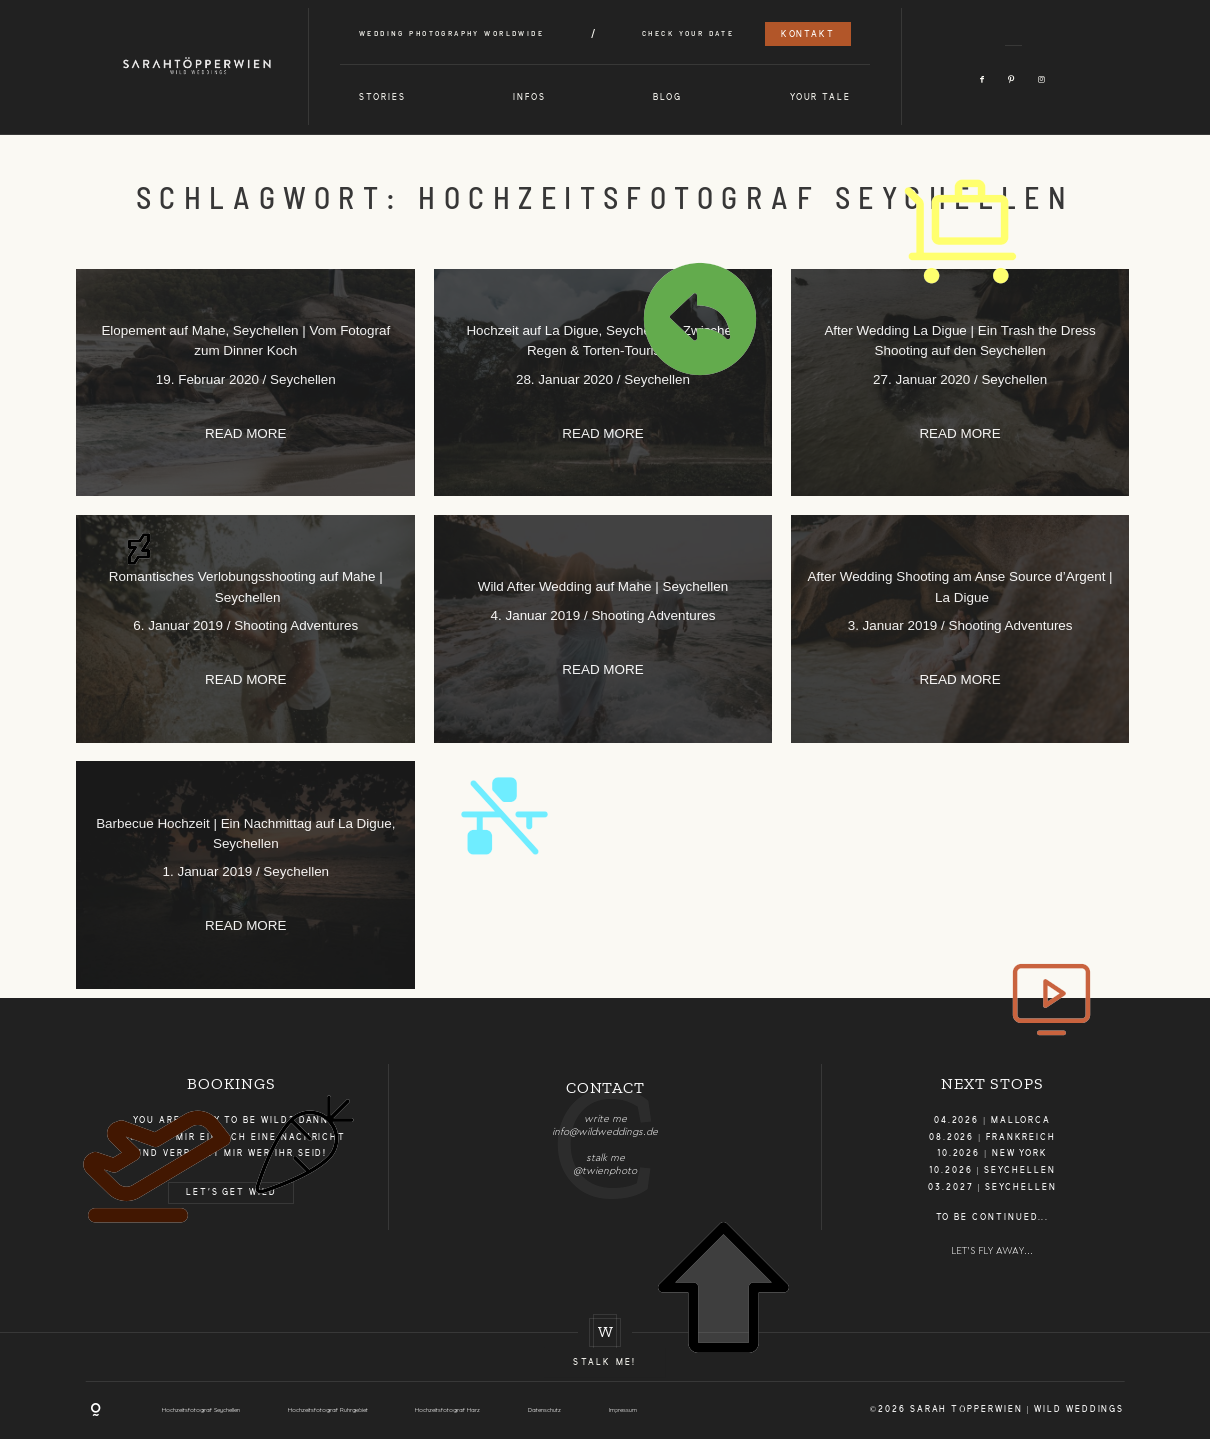 This screenshot has width=1210, height=1439. Describe the element at coordinates (723, 1292) in the screenshot. I see `upload a file or content` at that location.